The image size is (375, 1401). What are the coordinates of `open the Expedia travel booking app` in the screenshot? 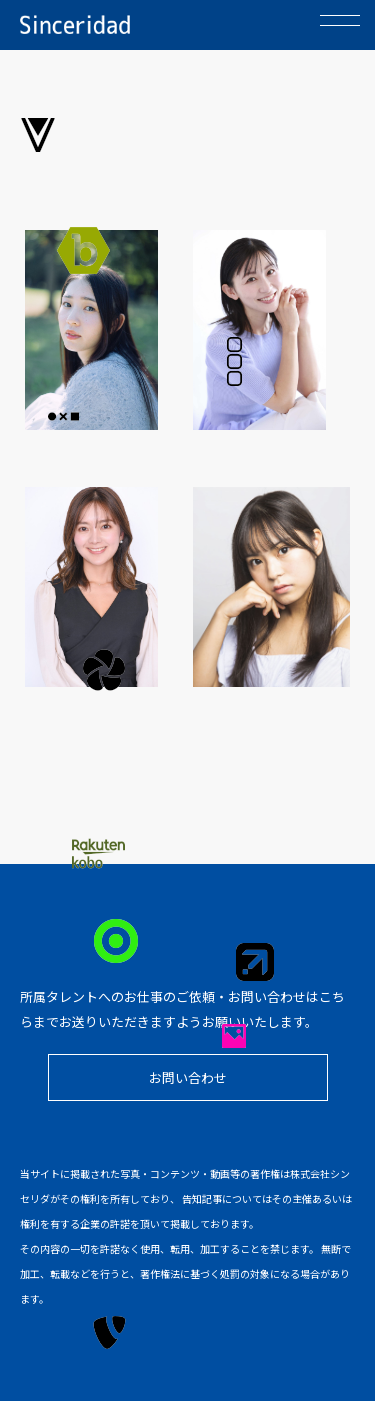 It's located at (255, 962).